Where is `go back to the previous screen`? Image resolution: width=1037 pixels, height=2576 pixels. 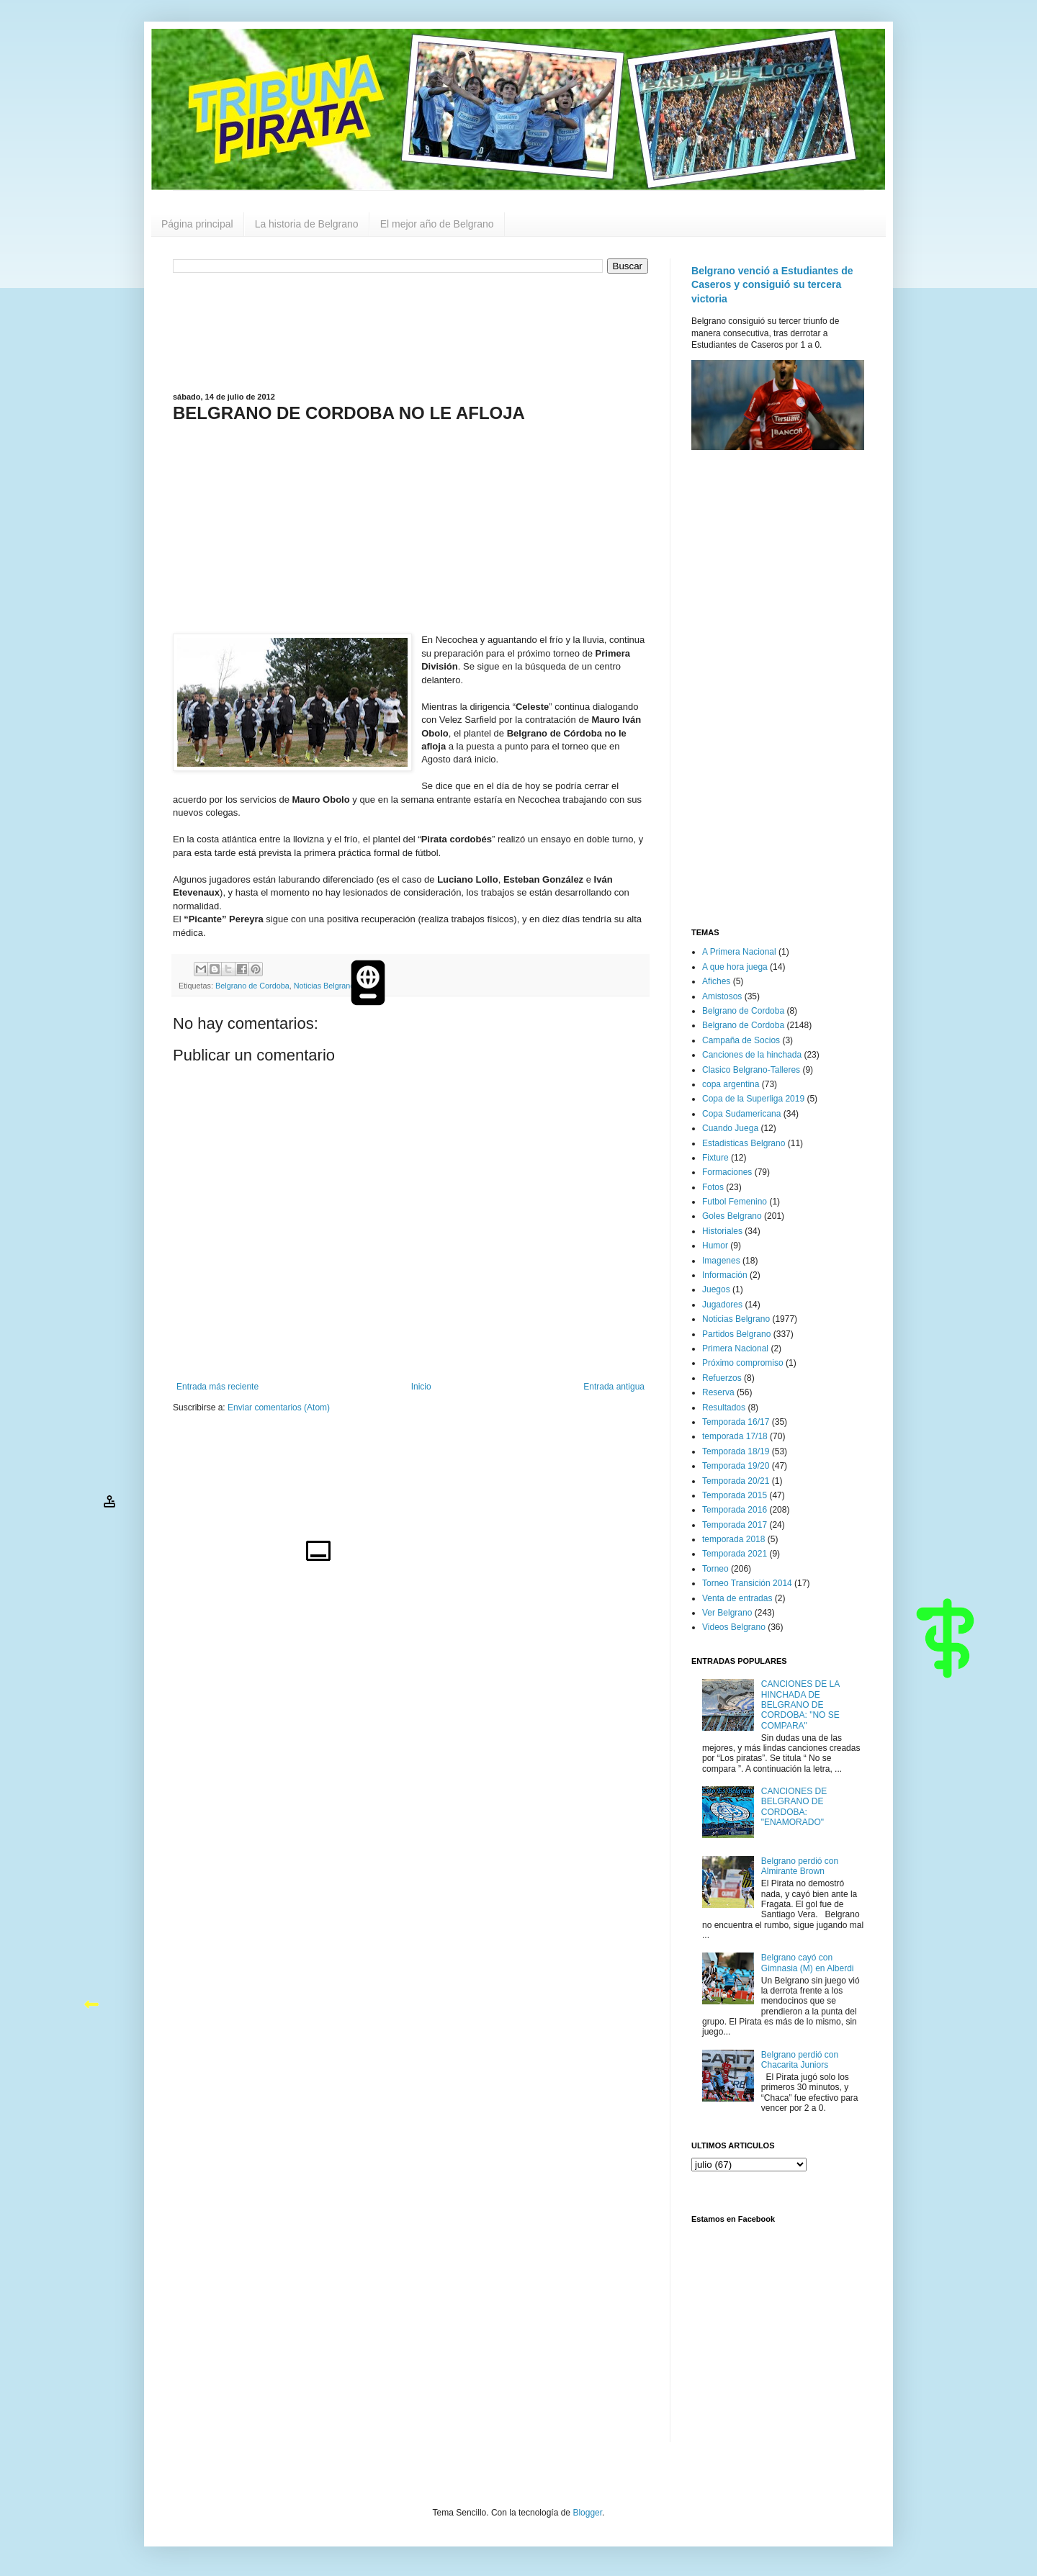
go back to the previous screen is located at coordinates (91, 2004).